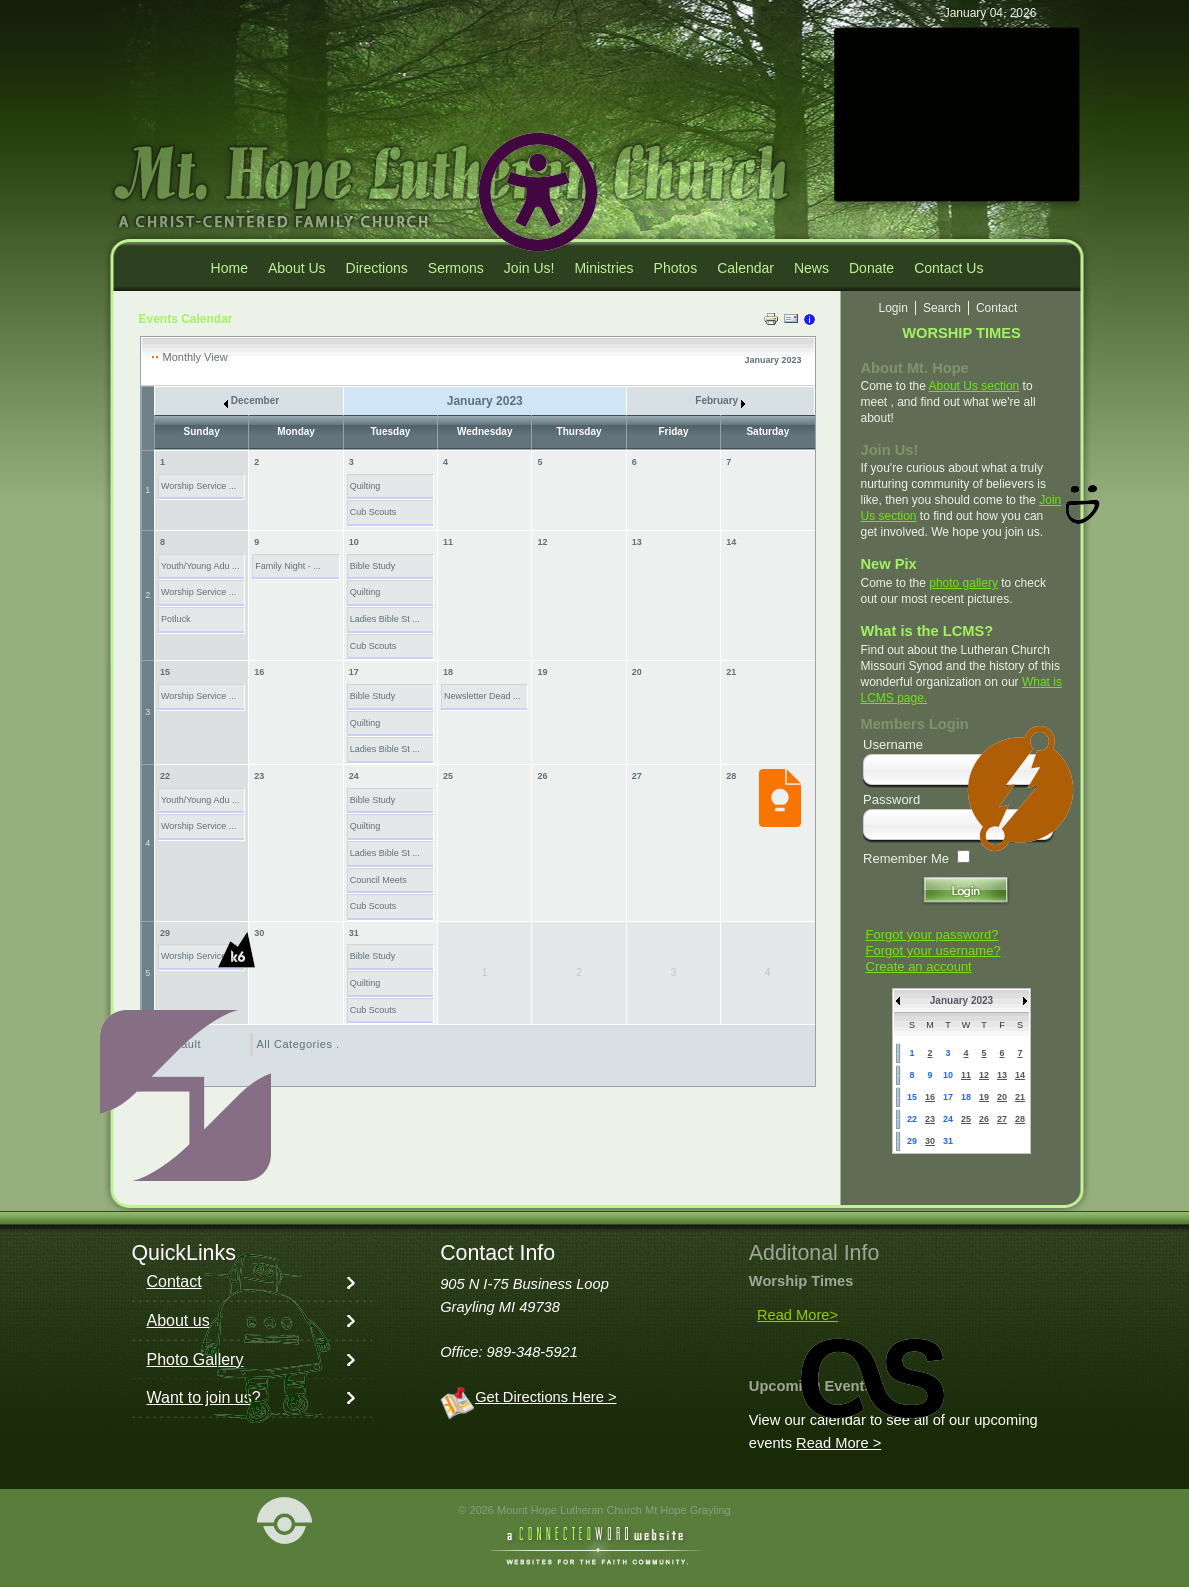  I want to click on open SmugMug photo sharing app, so click(1082, 504).